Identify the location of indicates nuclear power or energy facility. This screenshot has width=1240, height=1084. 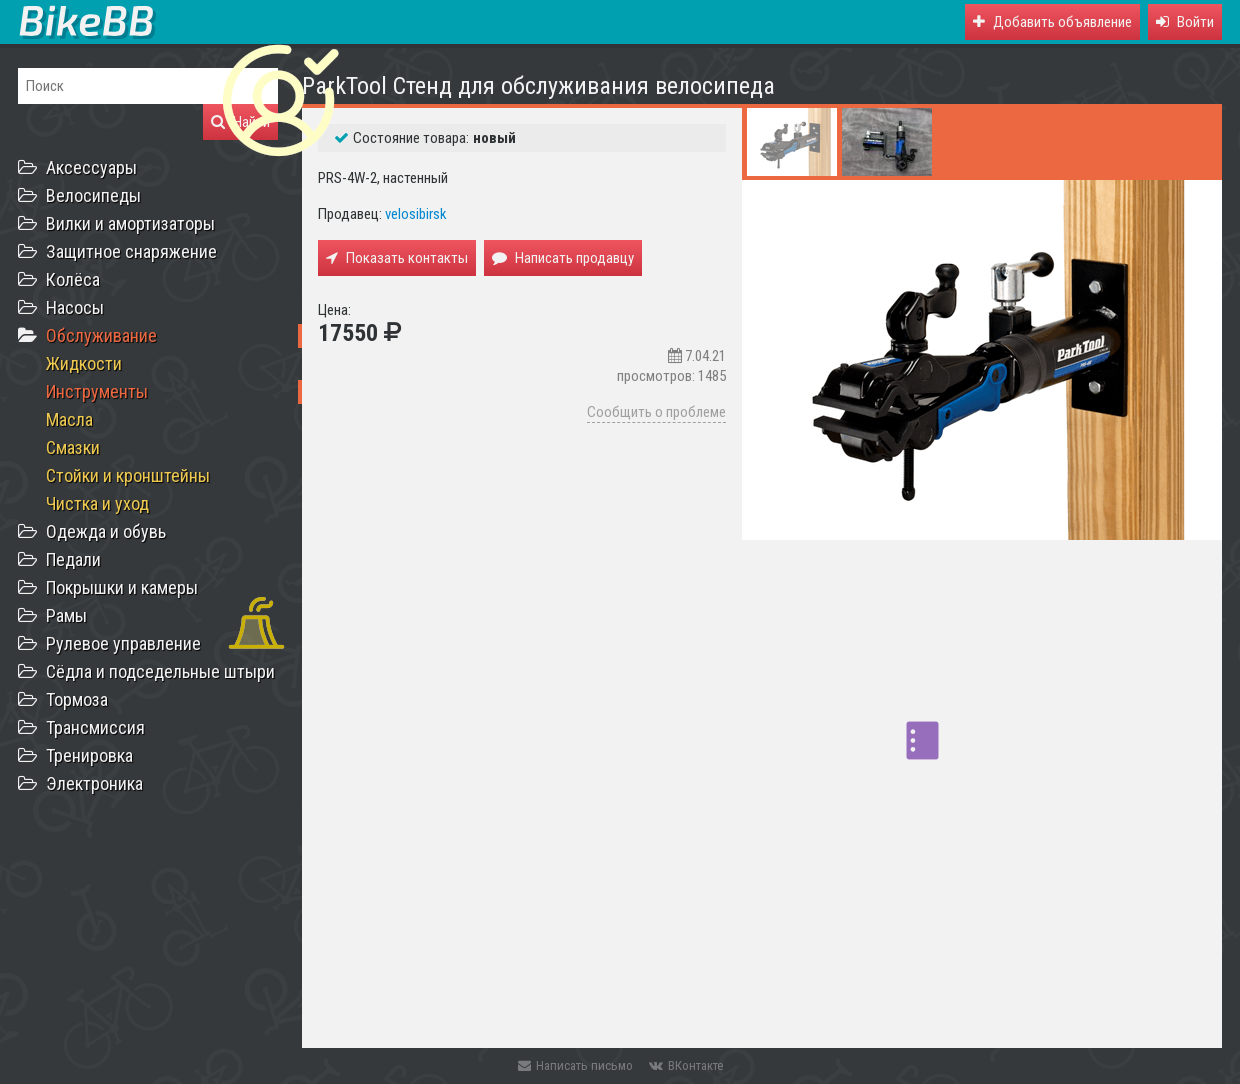
(256, 626).